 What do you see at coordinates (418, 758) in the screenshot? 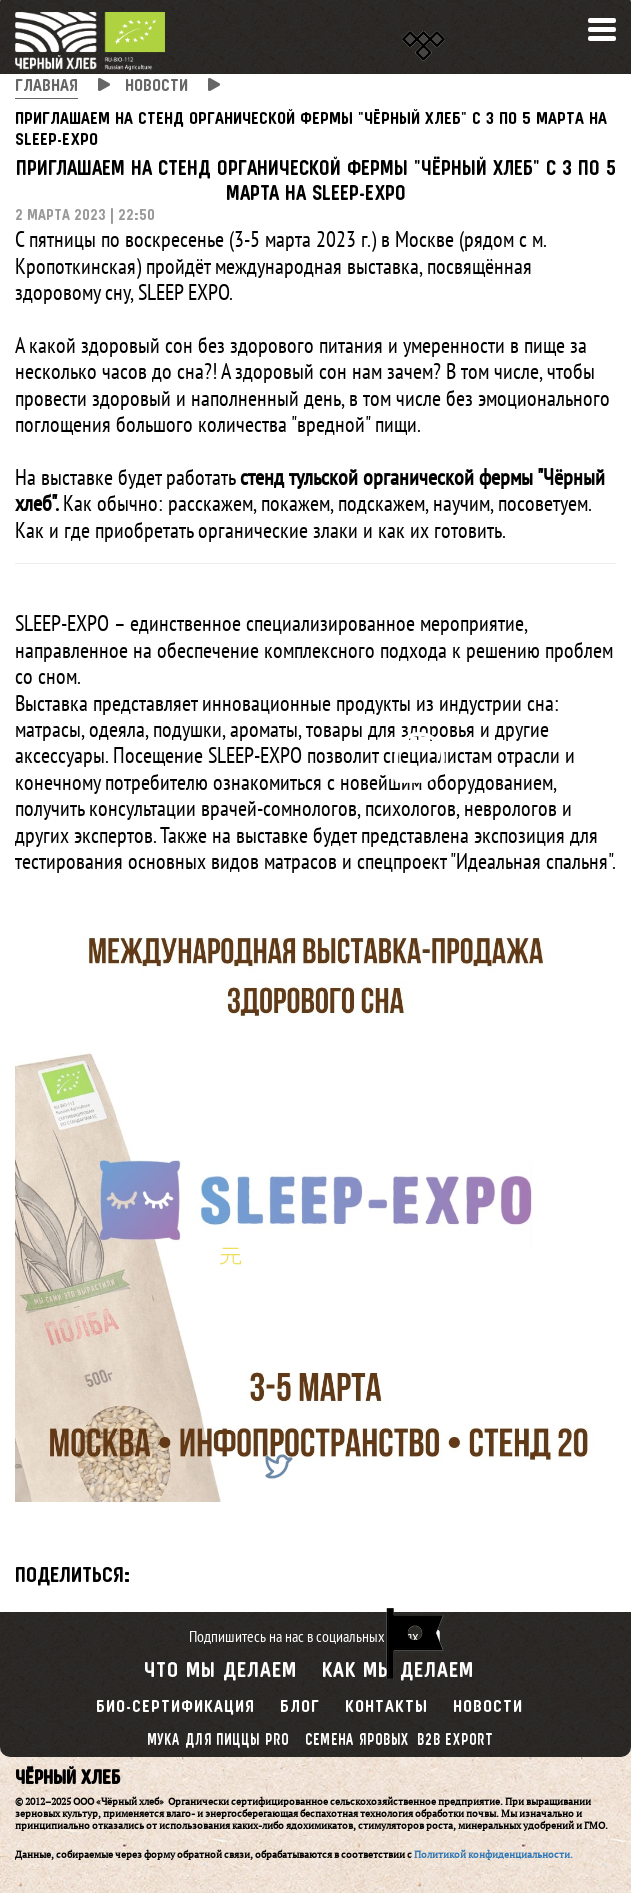
I see `open chat or messaging` at bounding box center [418, 758].